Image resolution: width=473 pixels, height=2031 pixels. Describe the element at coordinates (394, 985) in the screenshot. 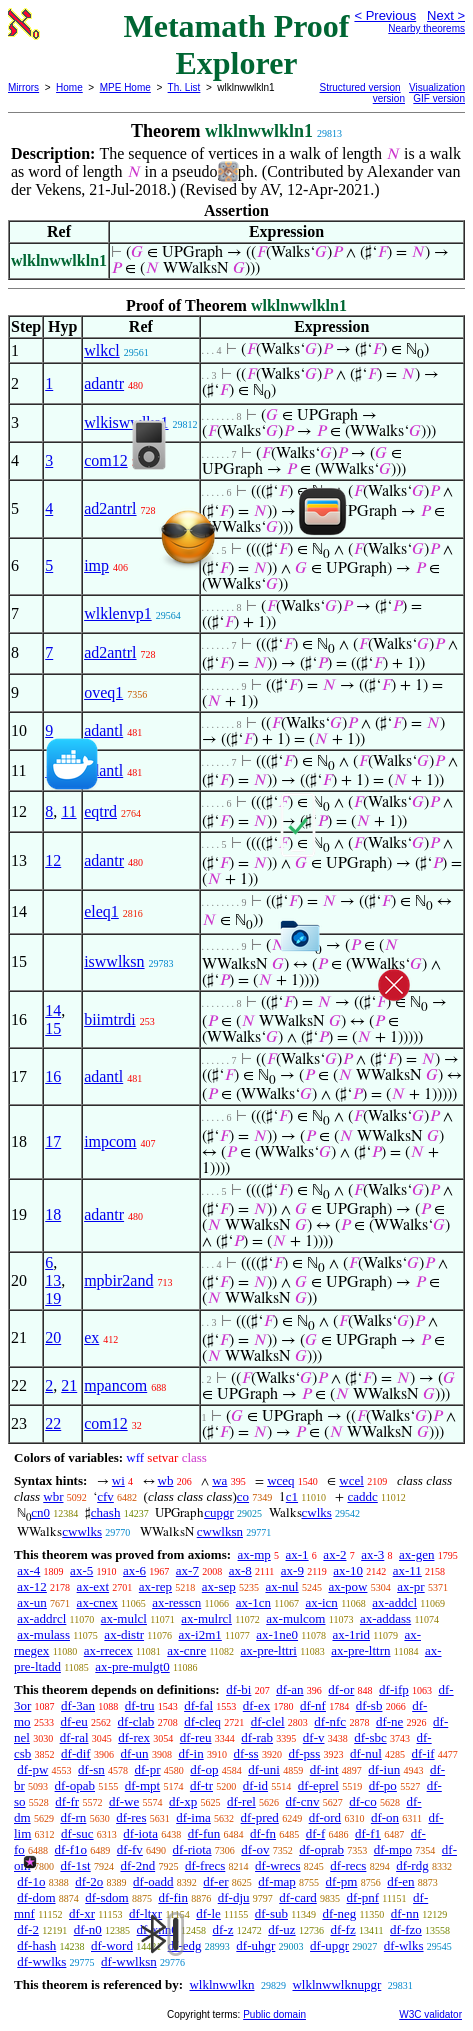

I see `indicates a sync error with a shared file or folder` at that location.